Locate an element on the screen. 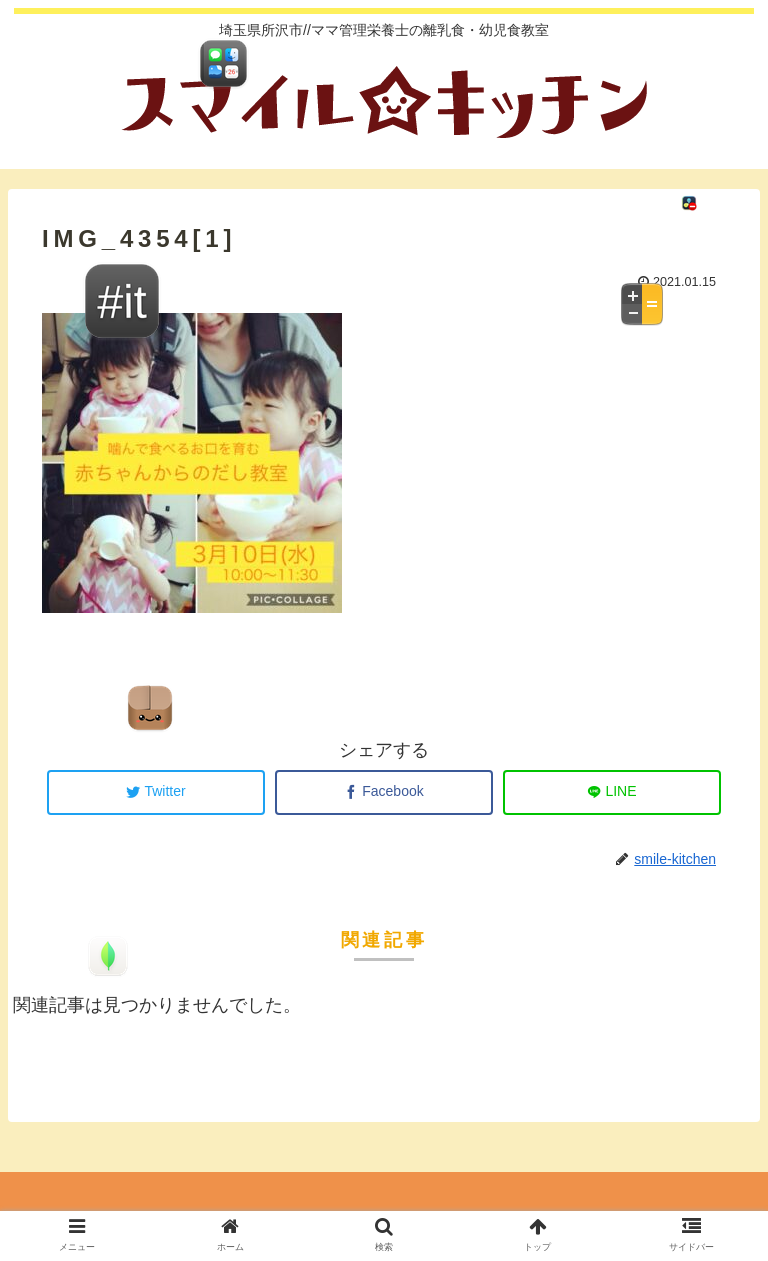 Image resolution: width=768 pixels, height=1261 pixels. open hashit, a file hashing utility app is located at coordinates (122, 301).